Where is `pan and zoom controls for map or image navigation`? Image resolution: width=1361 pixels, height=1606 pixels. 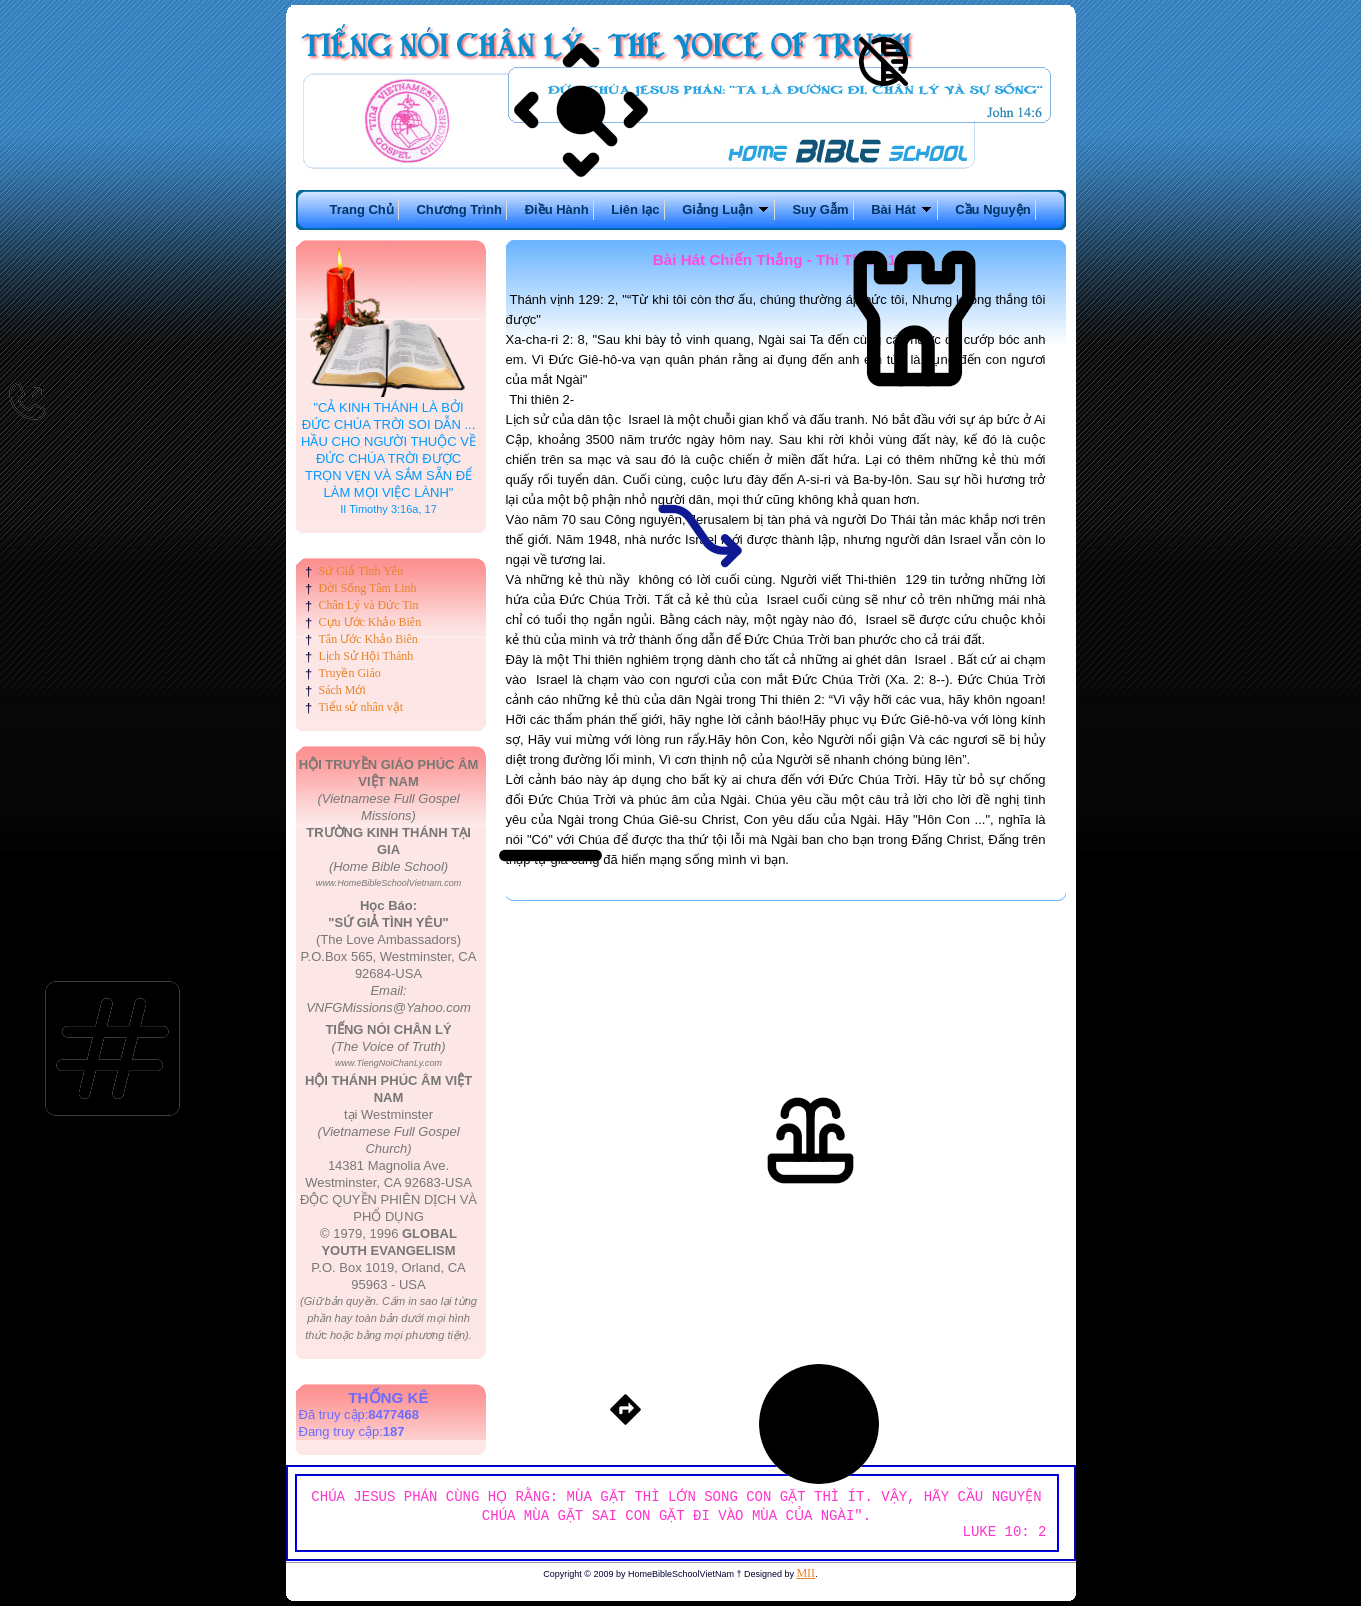
pan and zoom controls for map or image navigation is located at coordinates (581, 110).